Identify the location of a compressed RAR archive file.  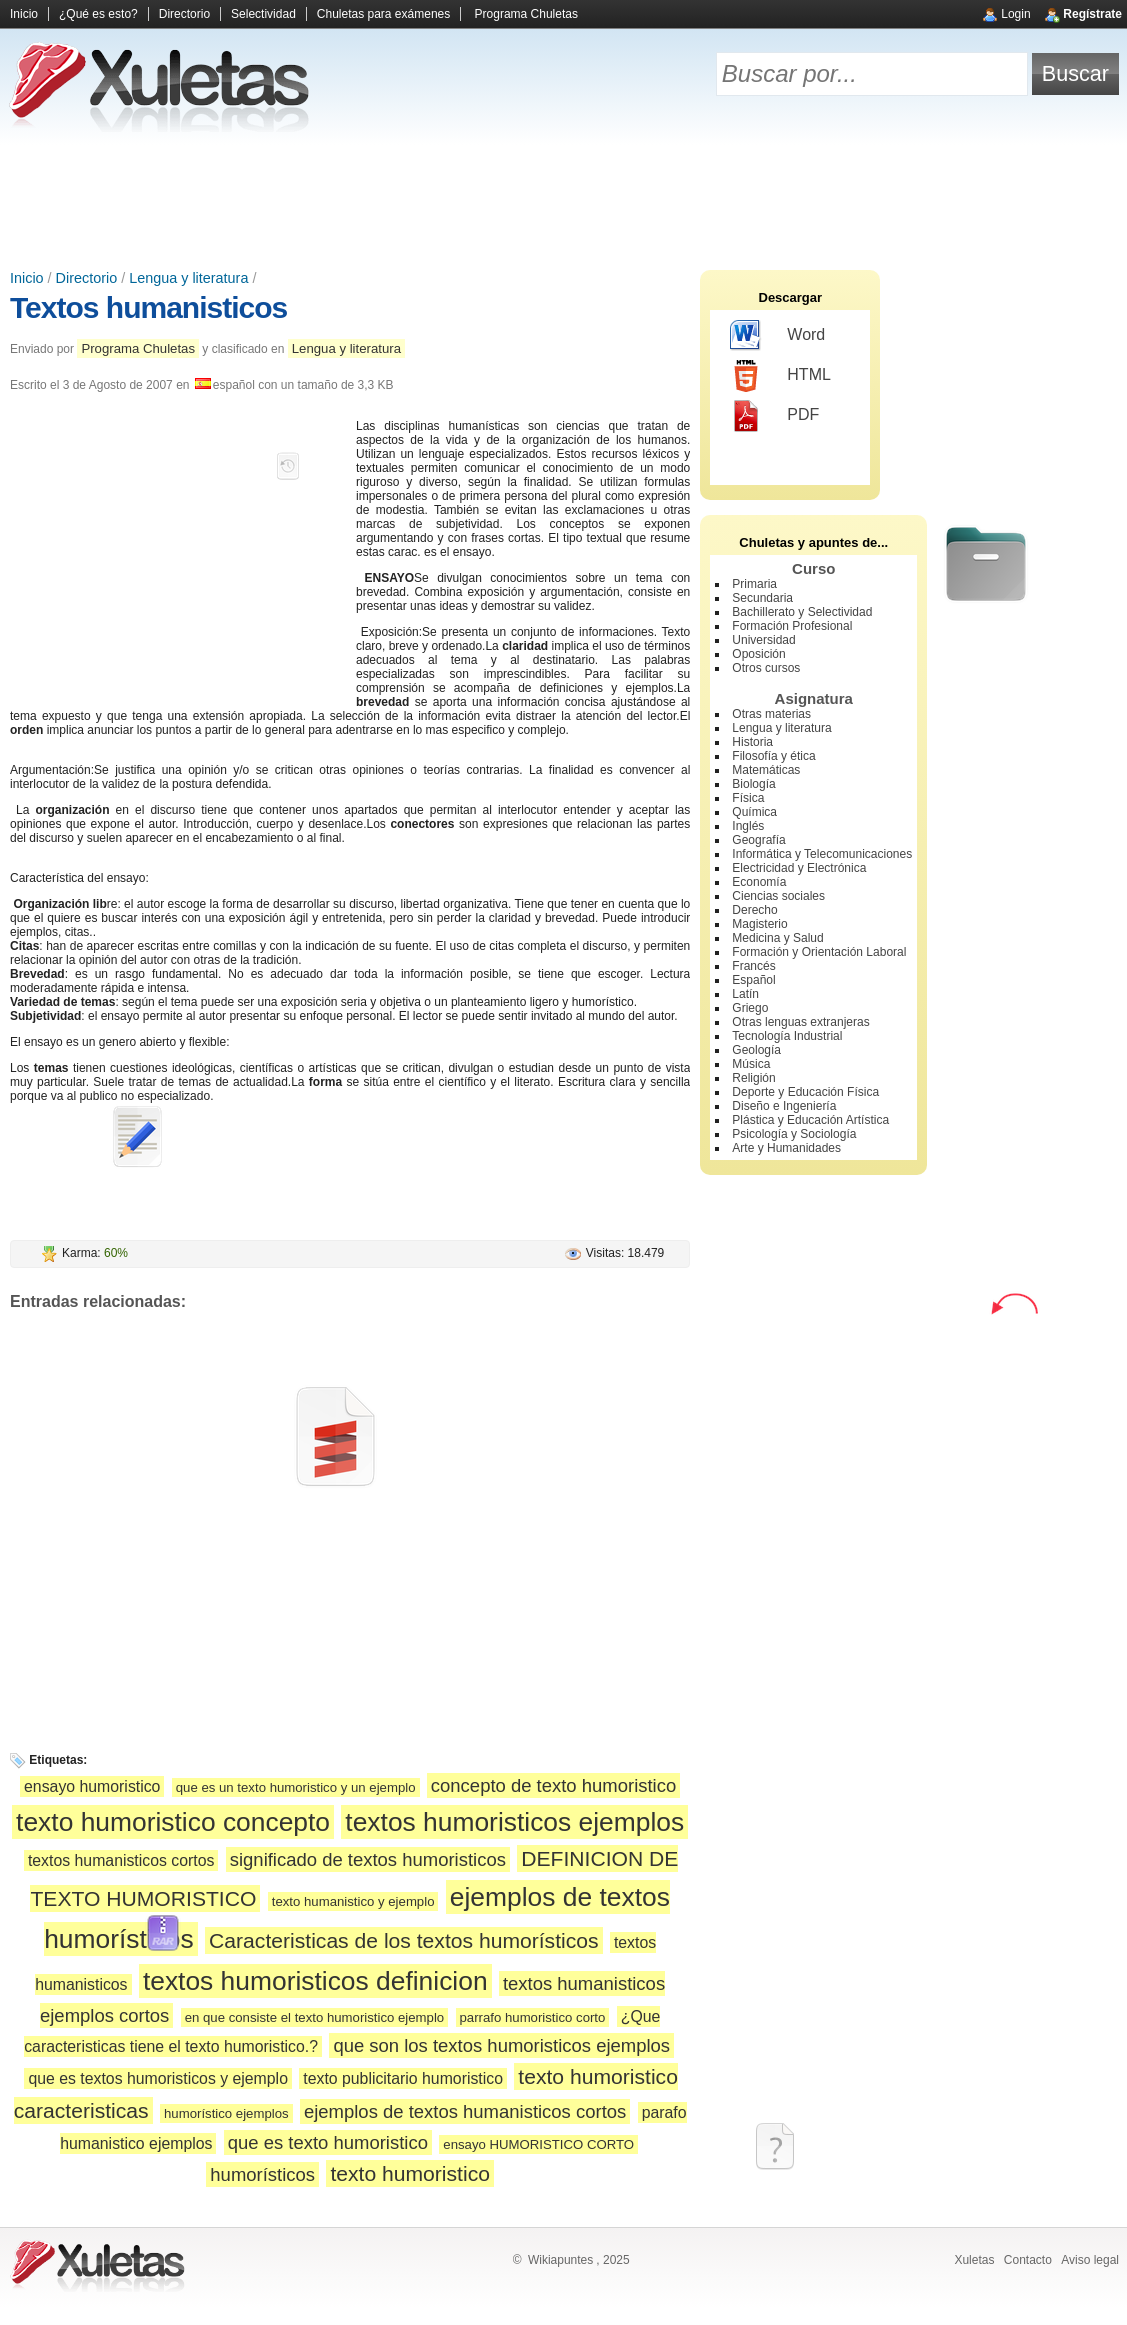
(163, 1933).